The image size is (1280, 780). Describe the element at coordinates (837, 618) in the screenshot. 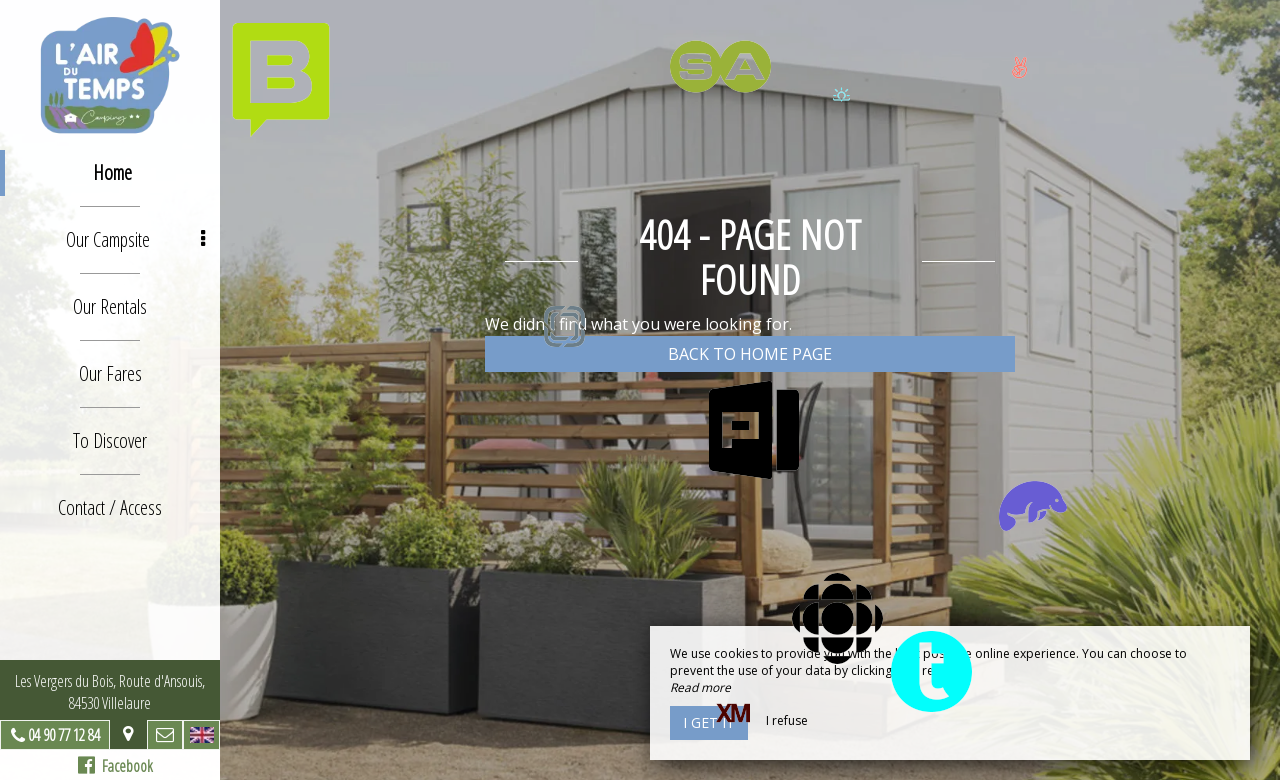

I see `CBC (Canadian Broadcasting Corporation) logo` at that location.